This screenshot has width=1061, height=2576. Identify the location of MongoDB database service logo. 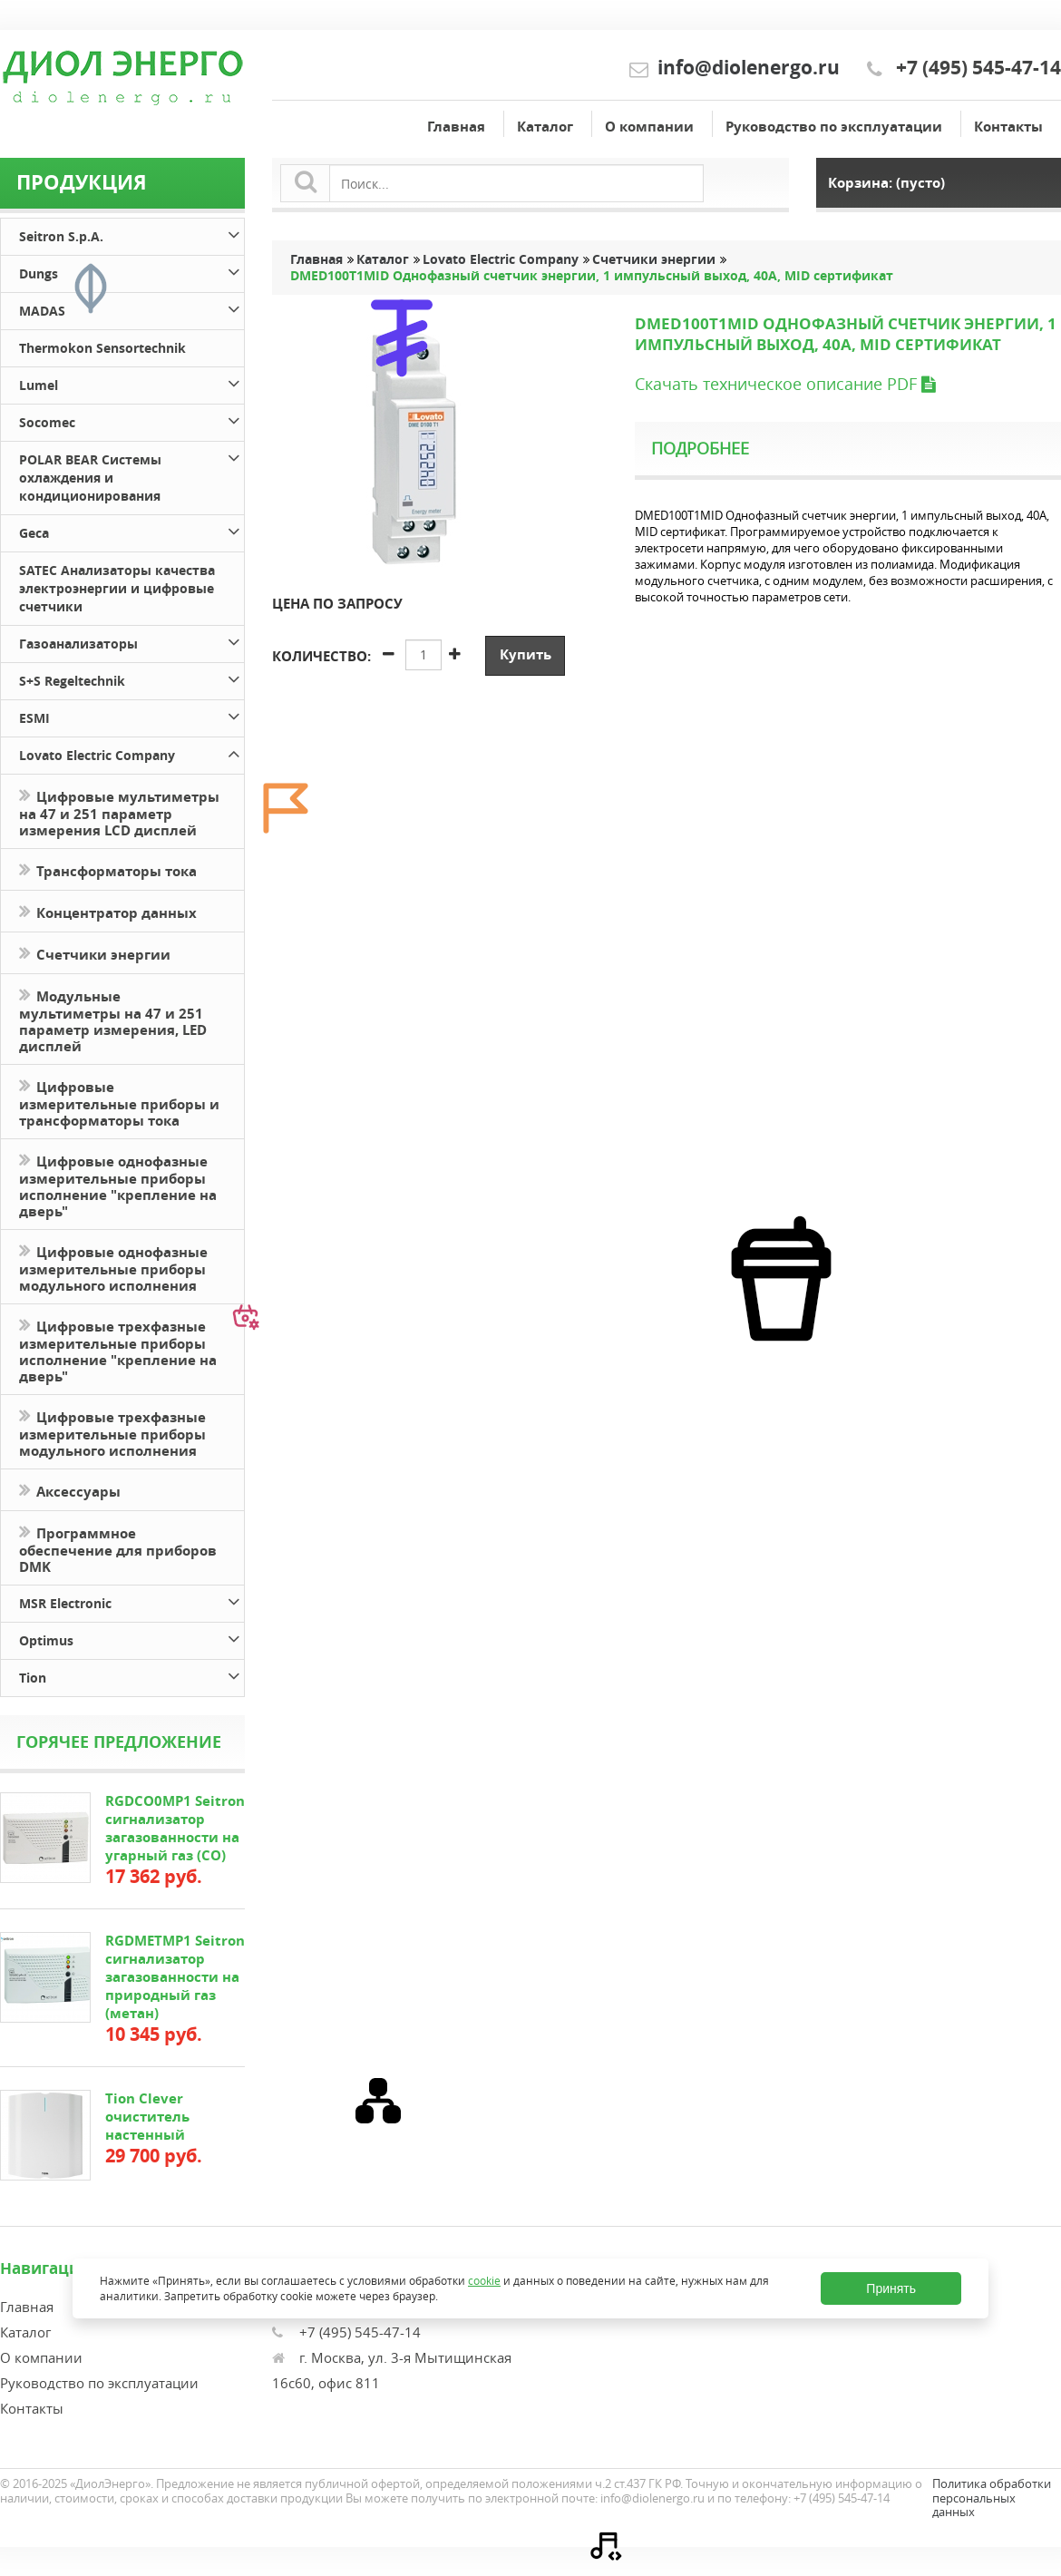
(91, 288).